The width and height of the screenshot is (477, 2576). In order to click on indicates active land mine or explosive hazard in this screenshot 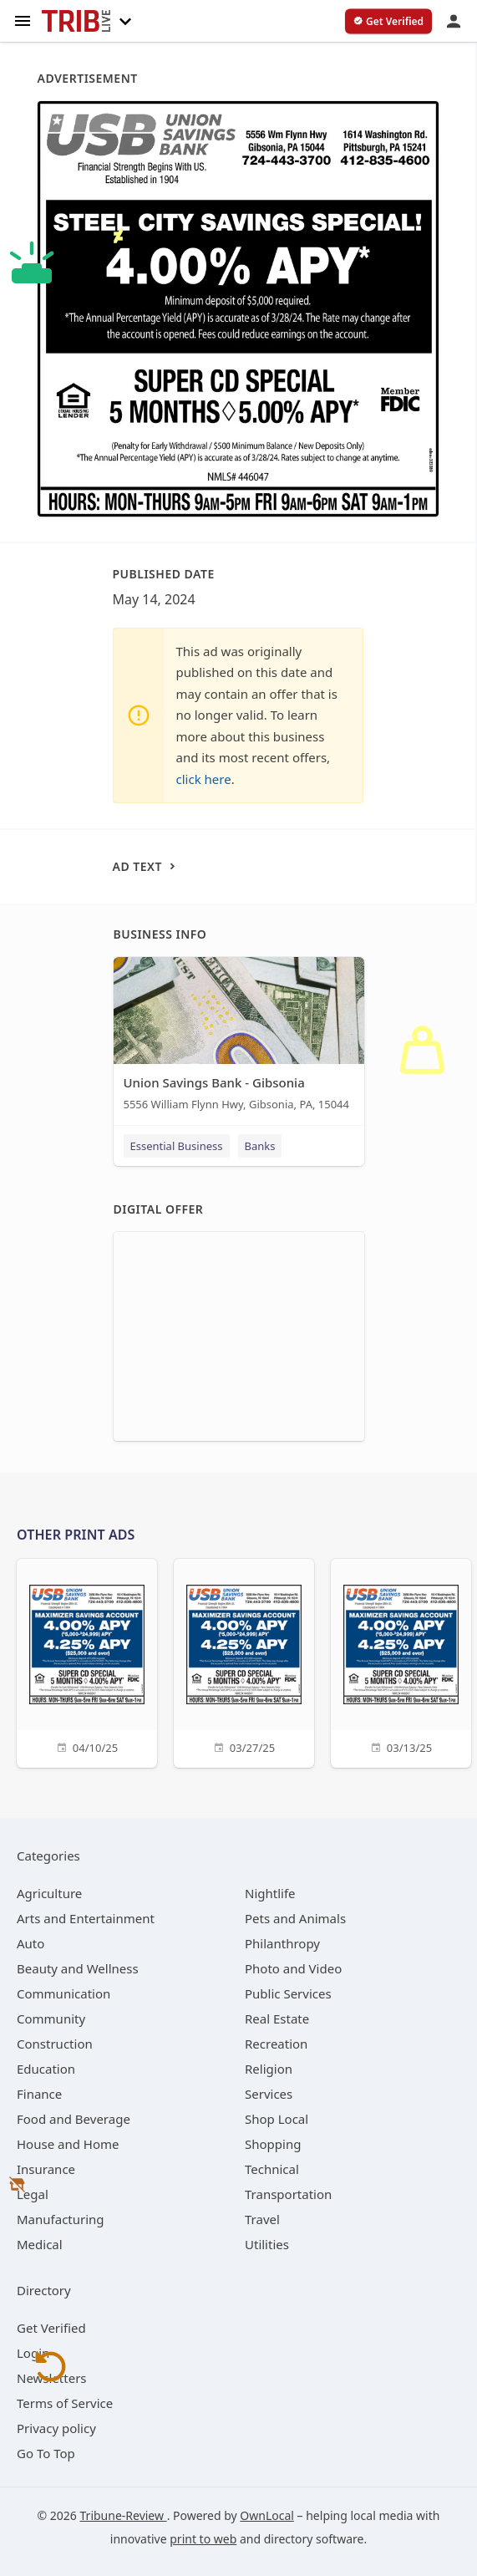, I will do `click(32, 263)`.